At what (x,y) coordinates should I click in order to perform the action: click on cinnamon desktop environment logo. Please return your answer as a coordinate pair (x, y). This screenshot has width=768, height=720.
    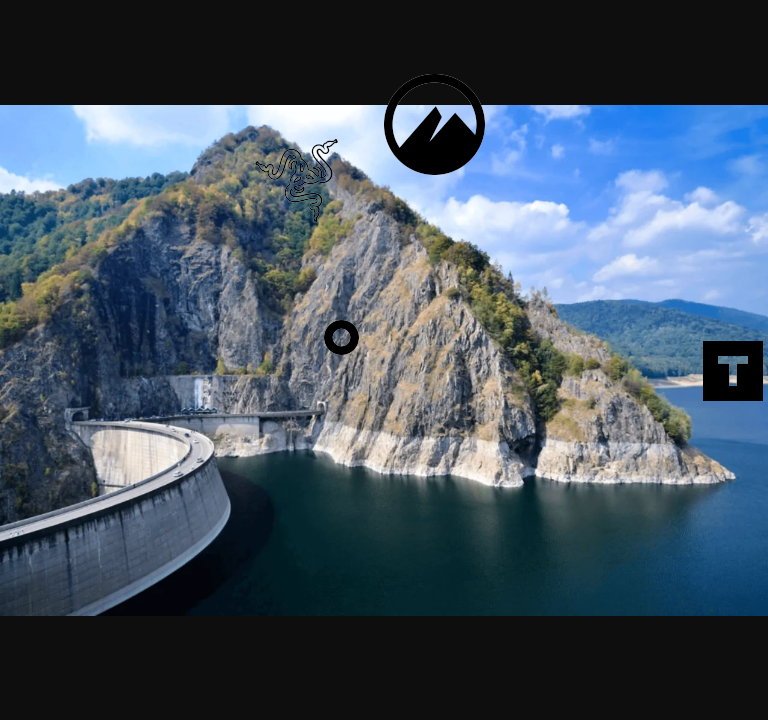
    Looking at the image, I should click on (434, 124).